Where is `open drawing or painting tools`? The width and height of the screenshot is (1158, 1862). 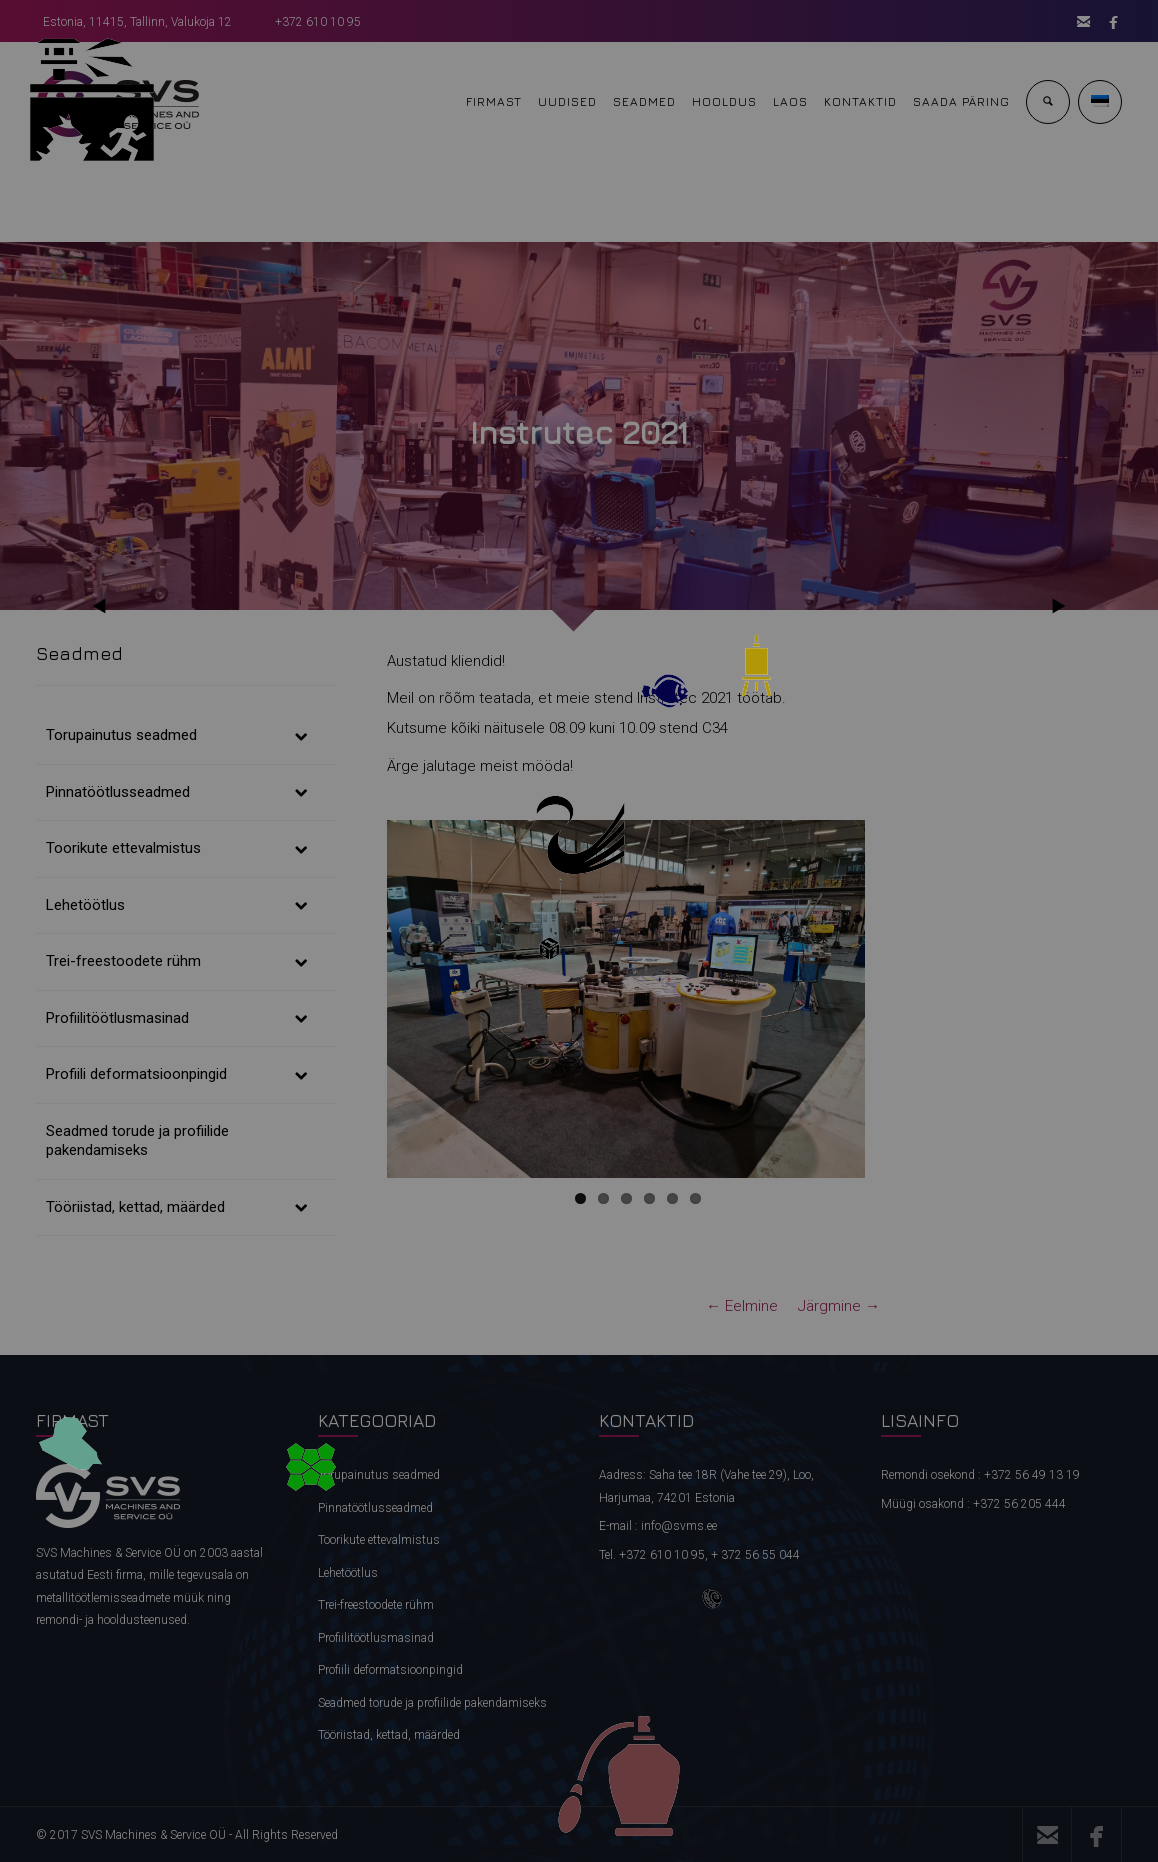
open drawing or painting tools is located at coordinates (756, 665).